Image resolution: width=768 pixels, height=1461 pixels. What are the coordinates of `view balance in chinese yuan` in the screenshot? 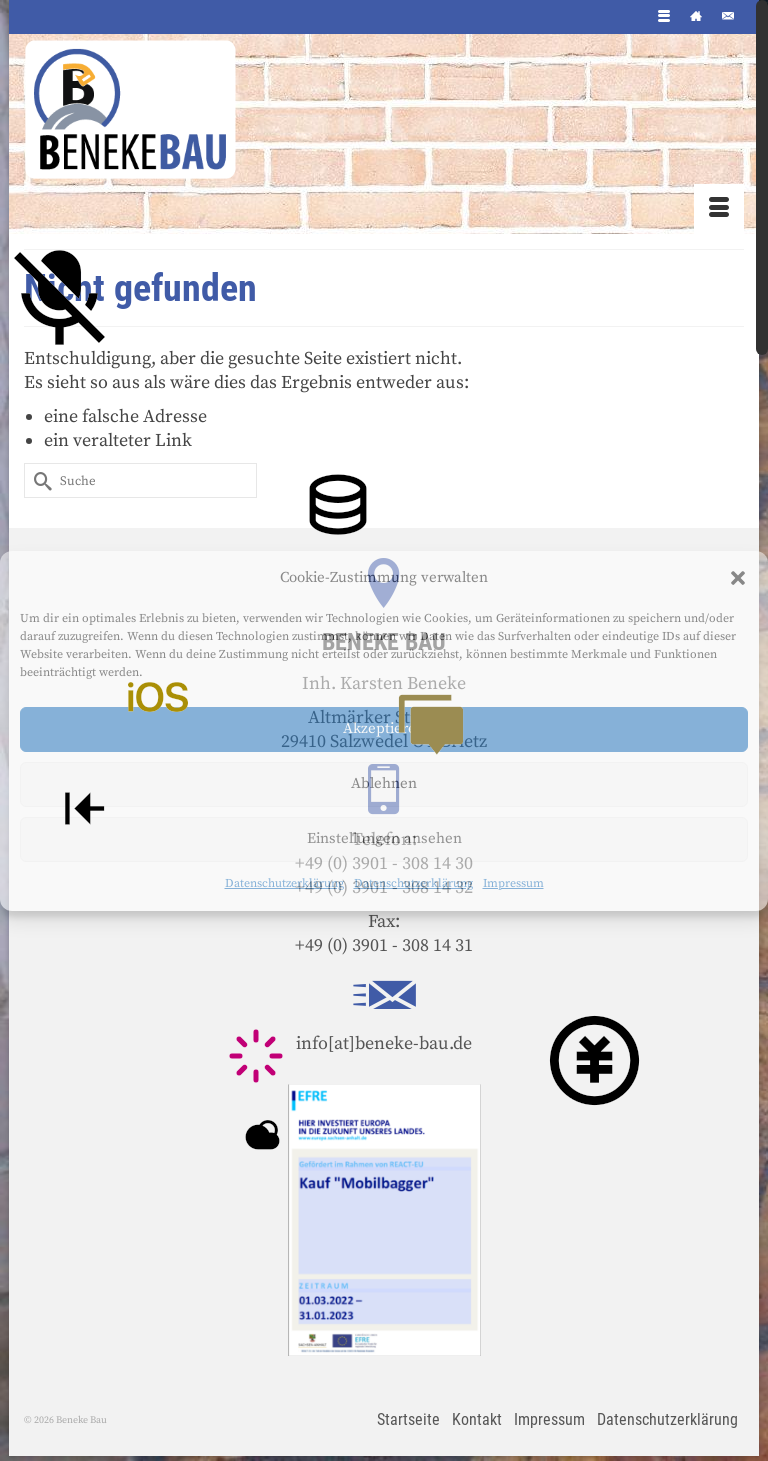 It's located at (594, 1060).